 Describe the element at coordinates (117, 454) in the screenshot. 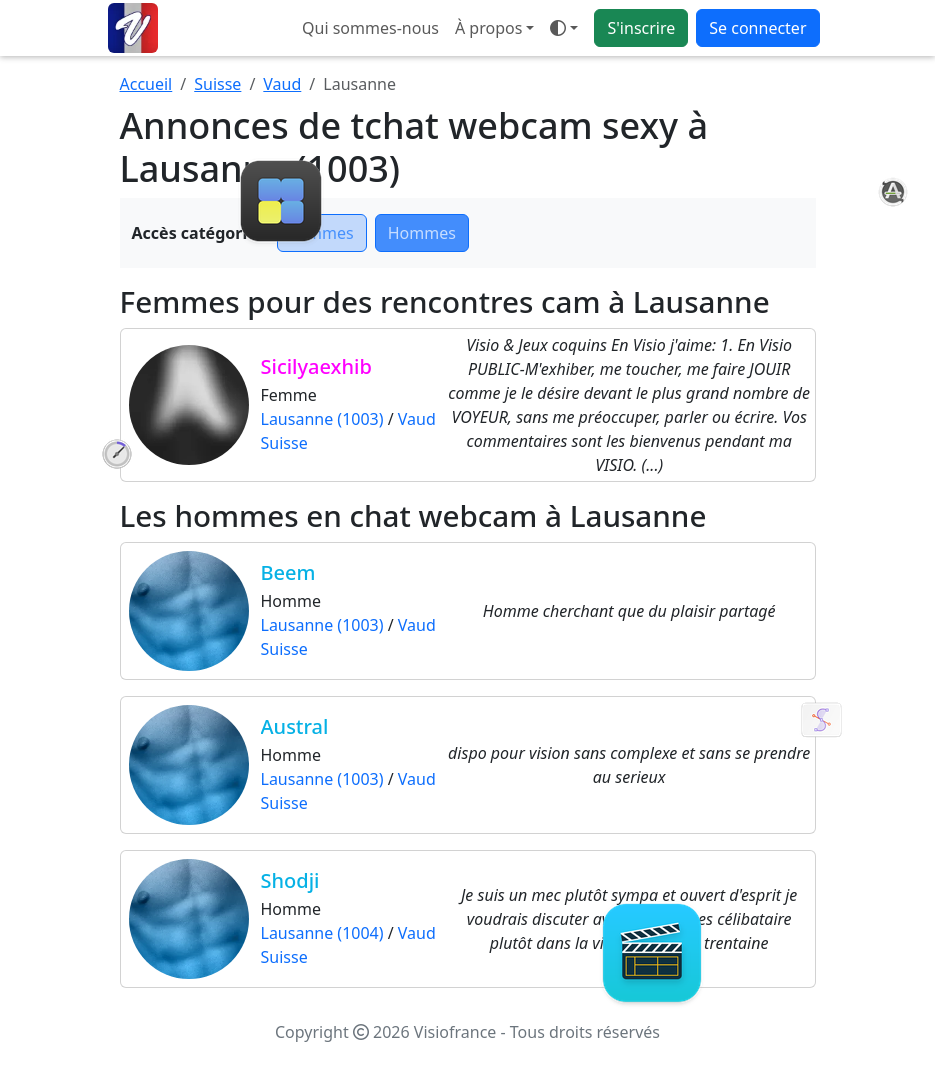

I see `open sysprof system profiler` at that location.